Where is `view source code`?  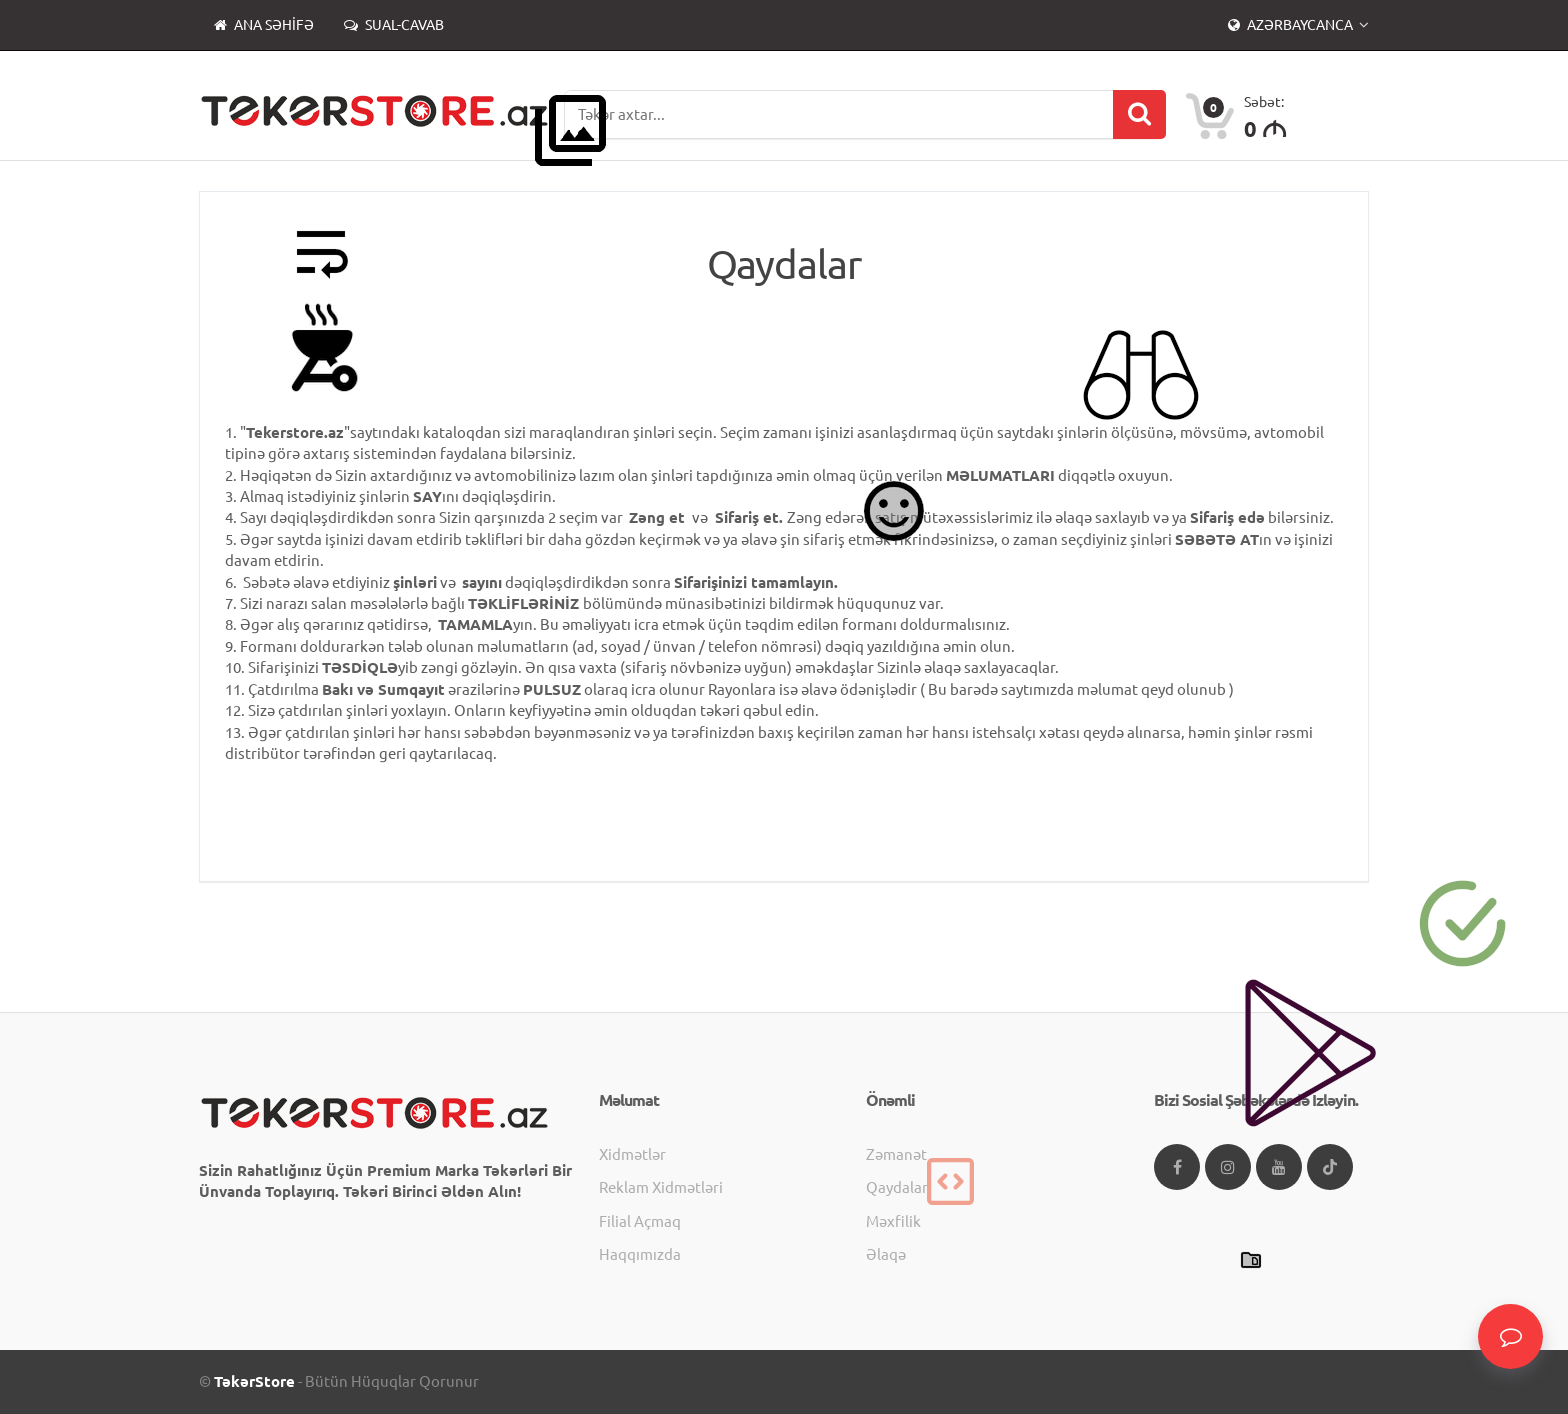 view source code is located at coordinates (950, 1181).